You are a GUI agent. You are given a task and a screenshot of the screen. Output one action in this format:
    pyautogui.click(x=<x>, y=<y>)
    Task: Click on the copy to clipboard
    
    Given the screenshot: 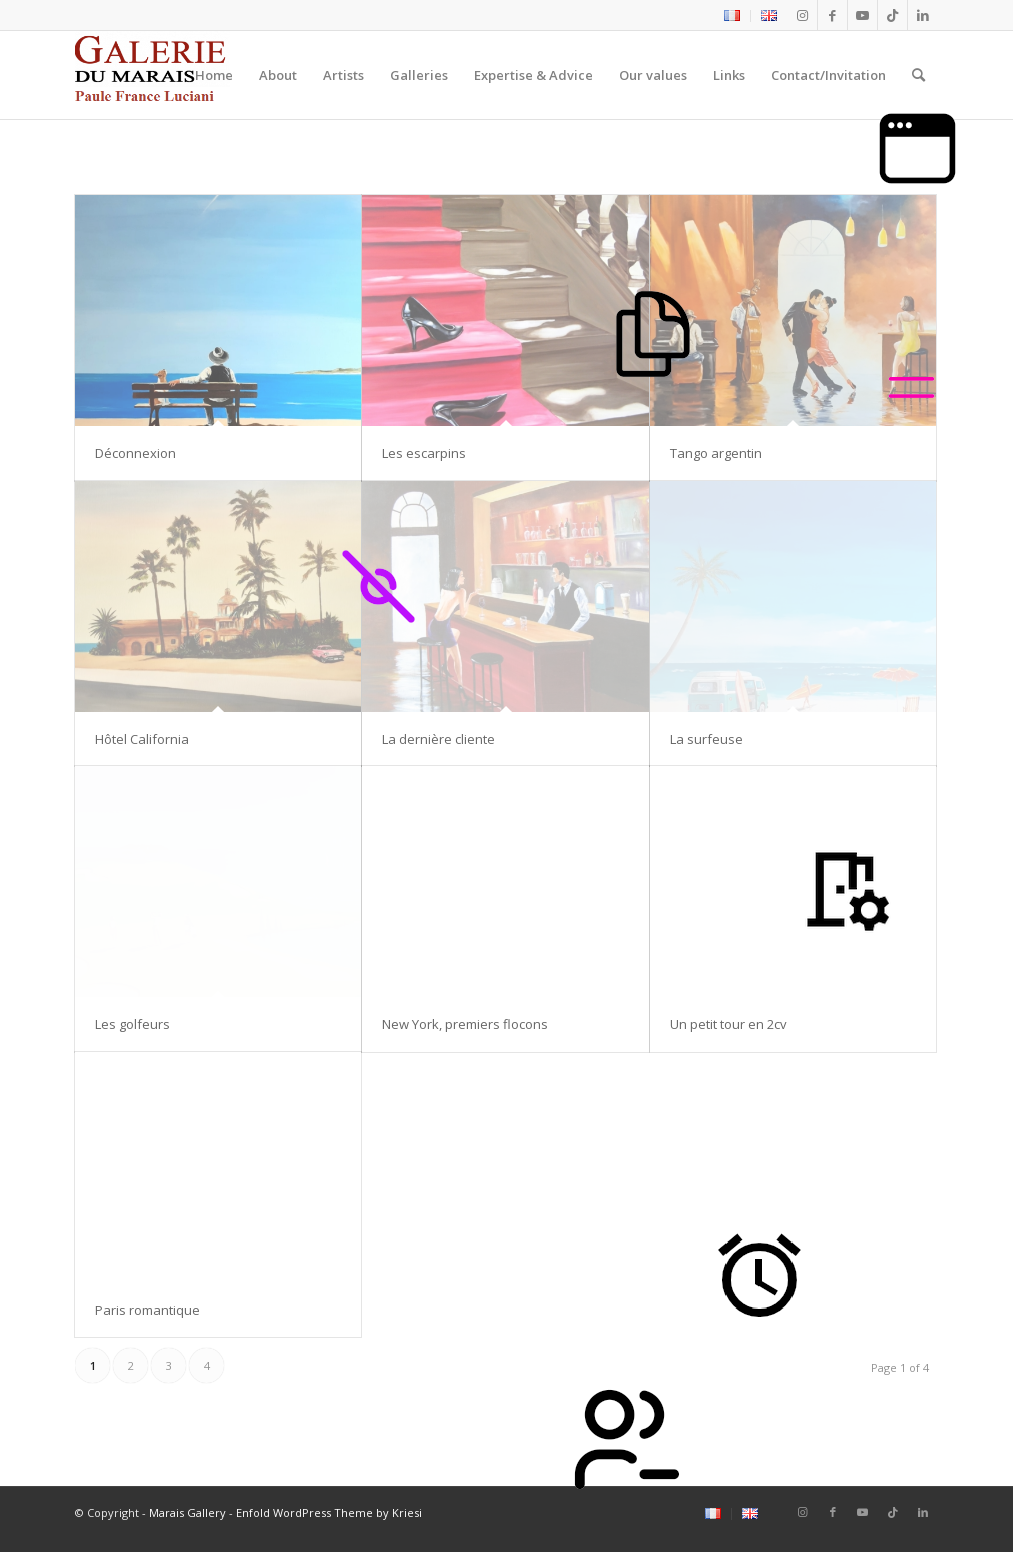 What is the action you would take?
    pyautogui.click(x=653, y=334)
    